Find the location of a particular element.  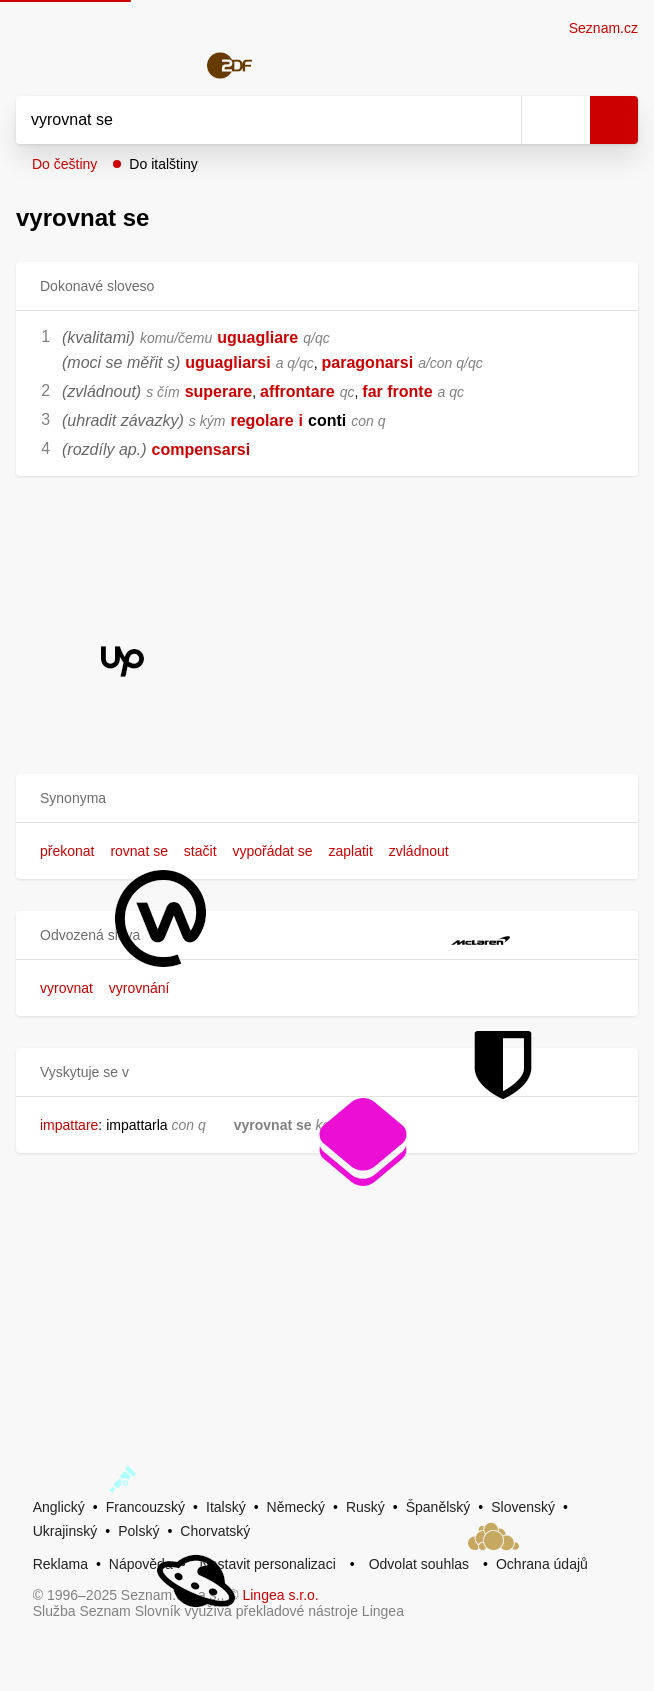

open Workplace by Meta is located at coordinates (160, 918).